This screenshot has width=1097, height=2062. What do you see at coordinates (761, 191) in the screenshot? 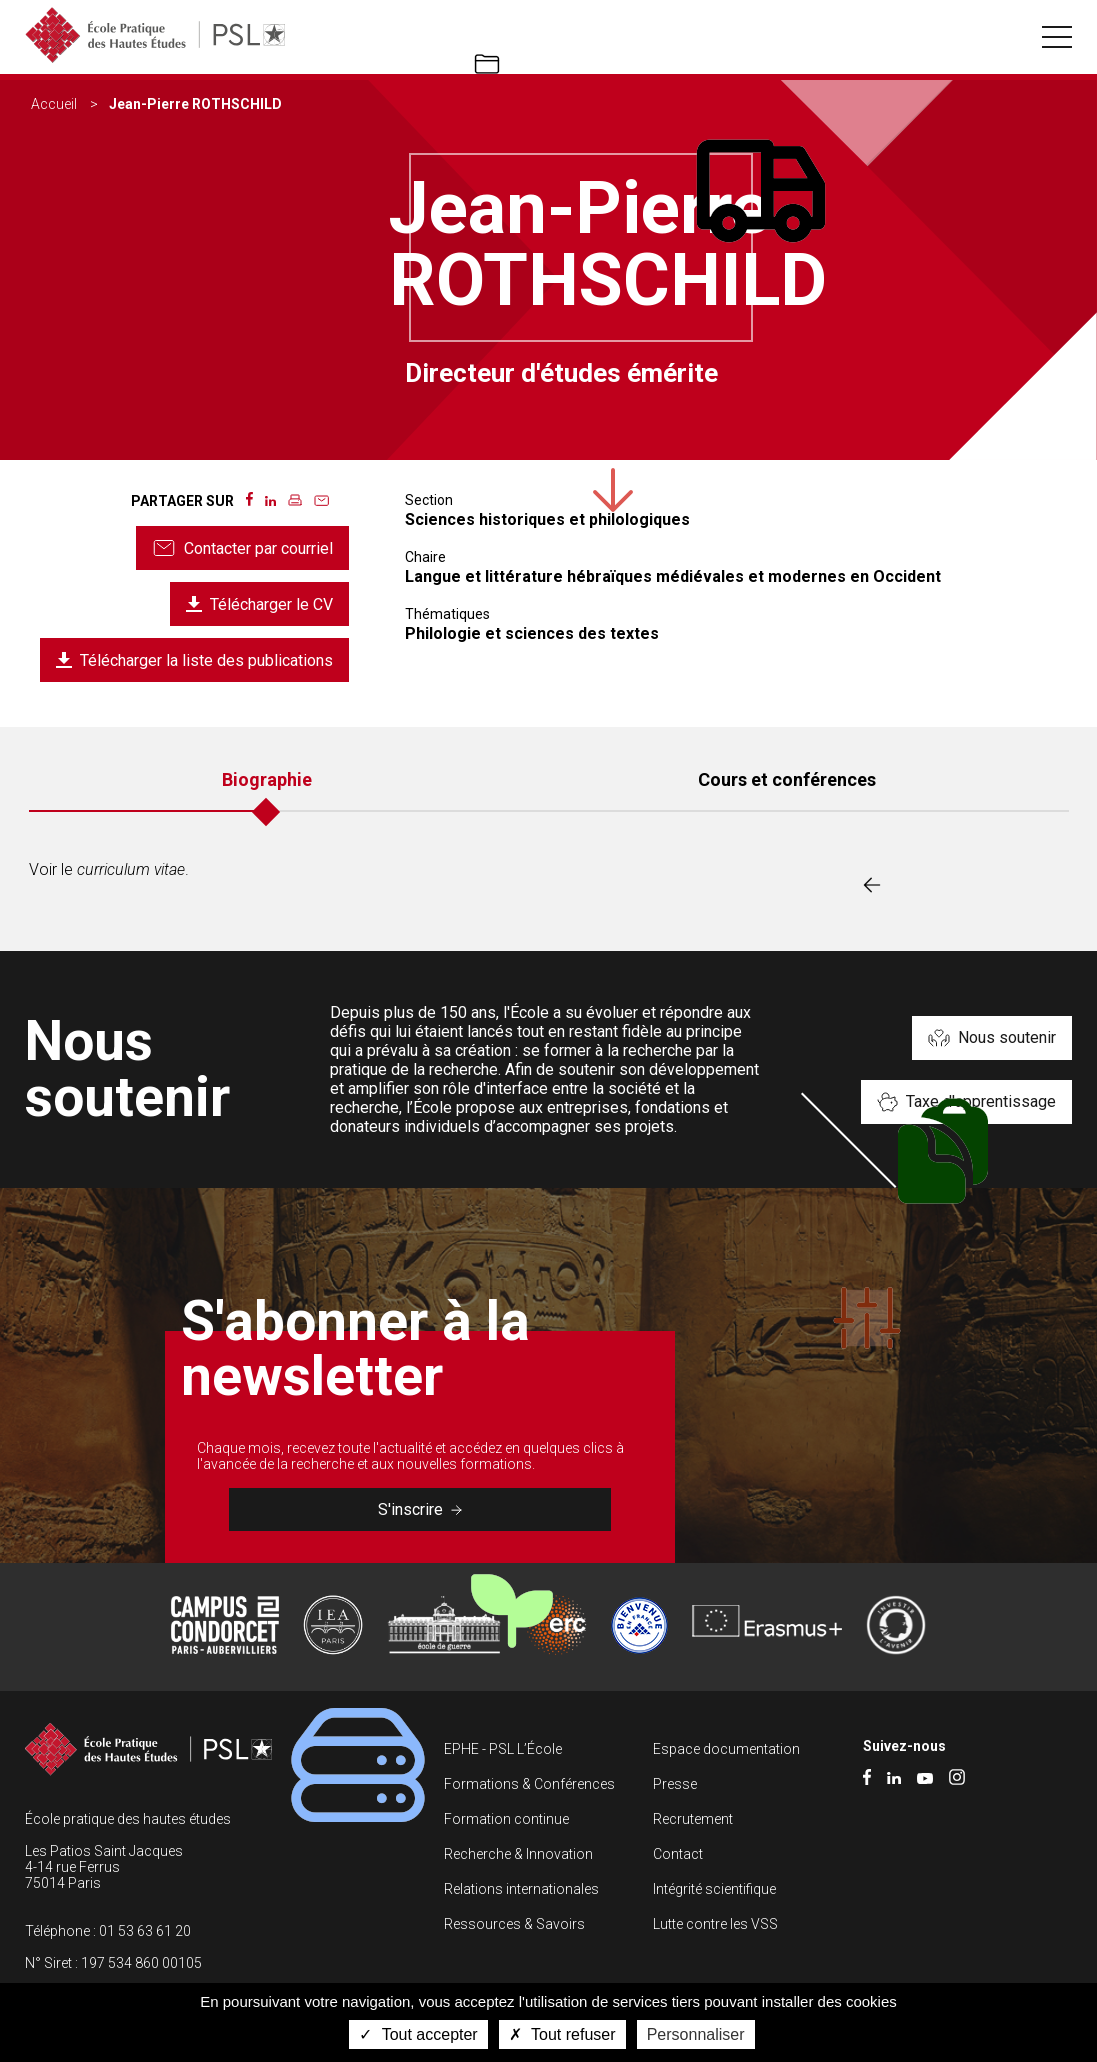
I see `track your delivery status` at bounding box center [761, 191].